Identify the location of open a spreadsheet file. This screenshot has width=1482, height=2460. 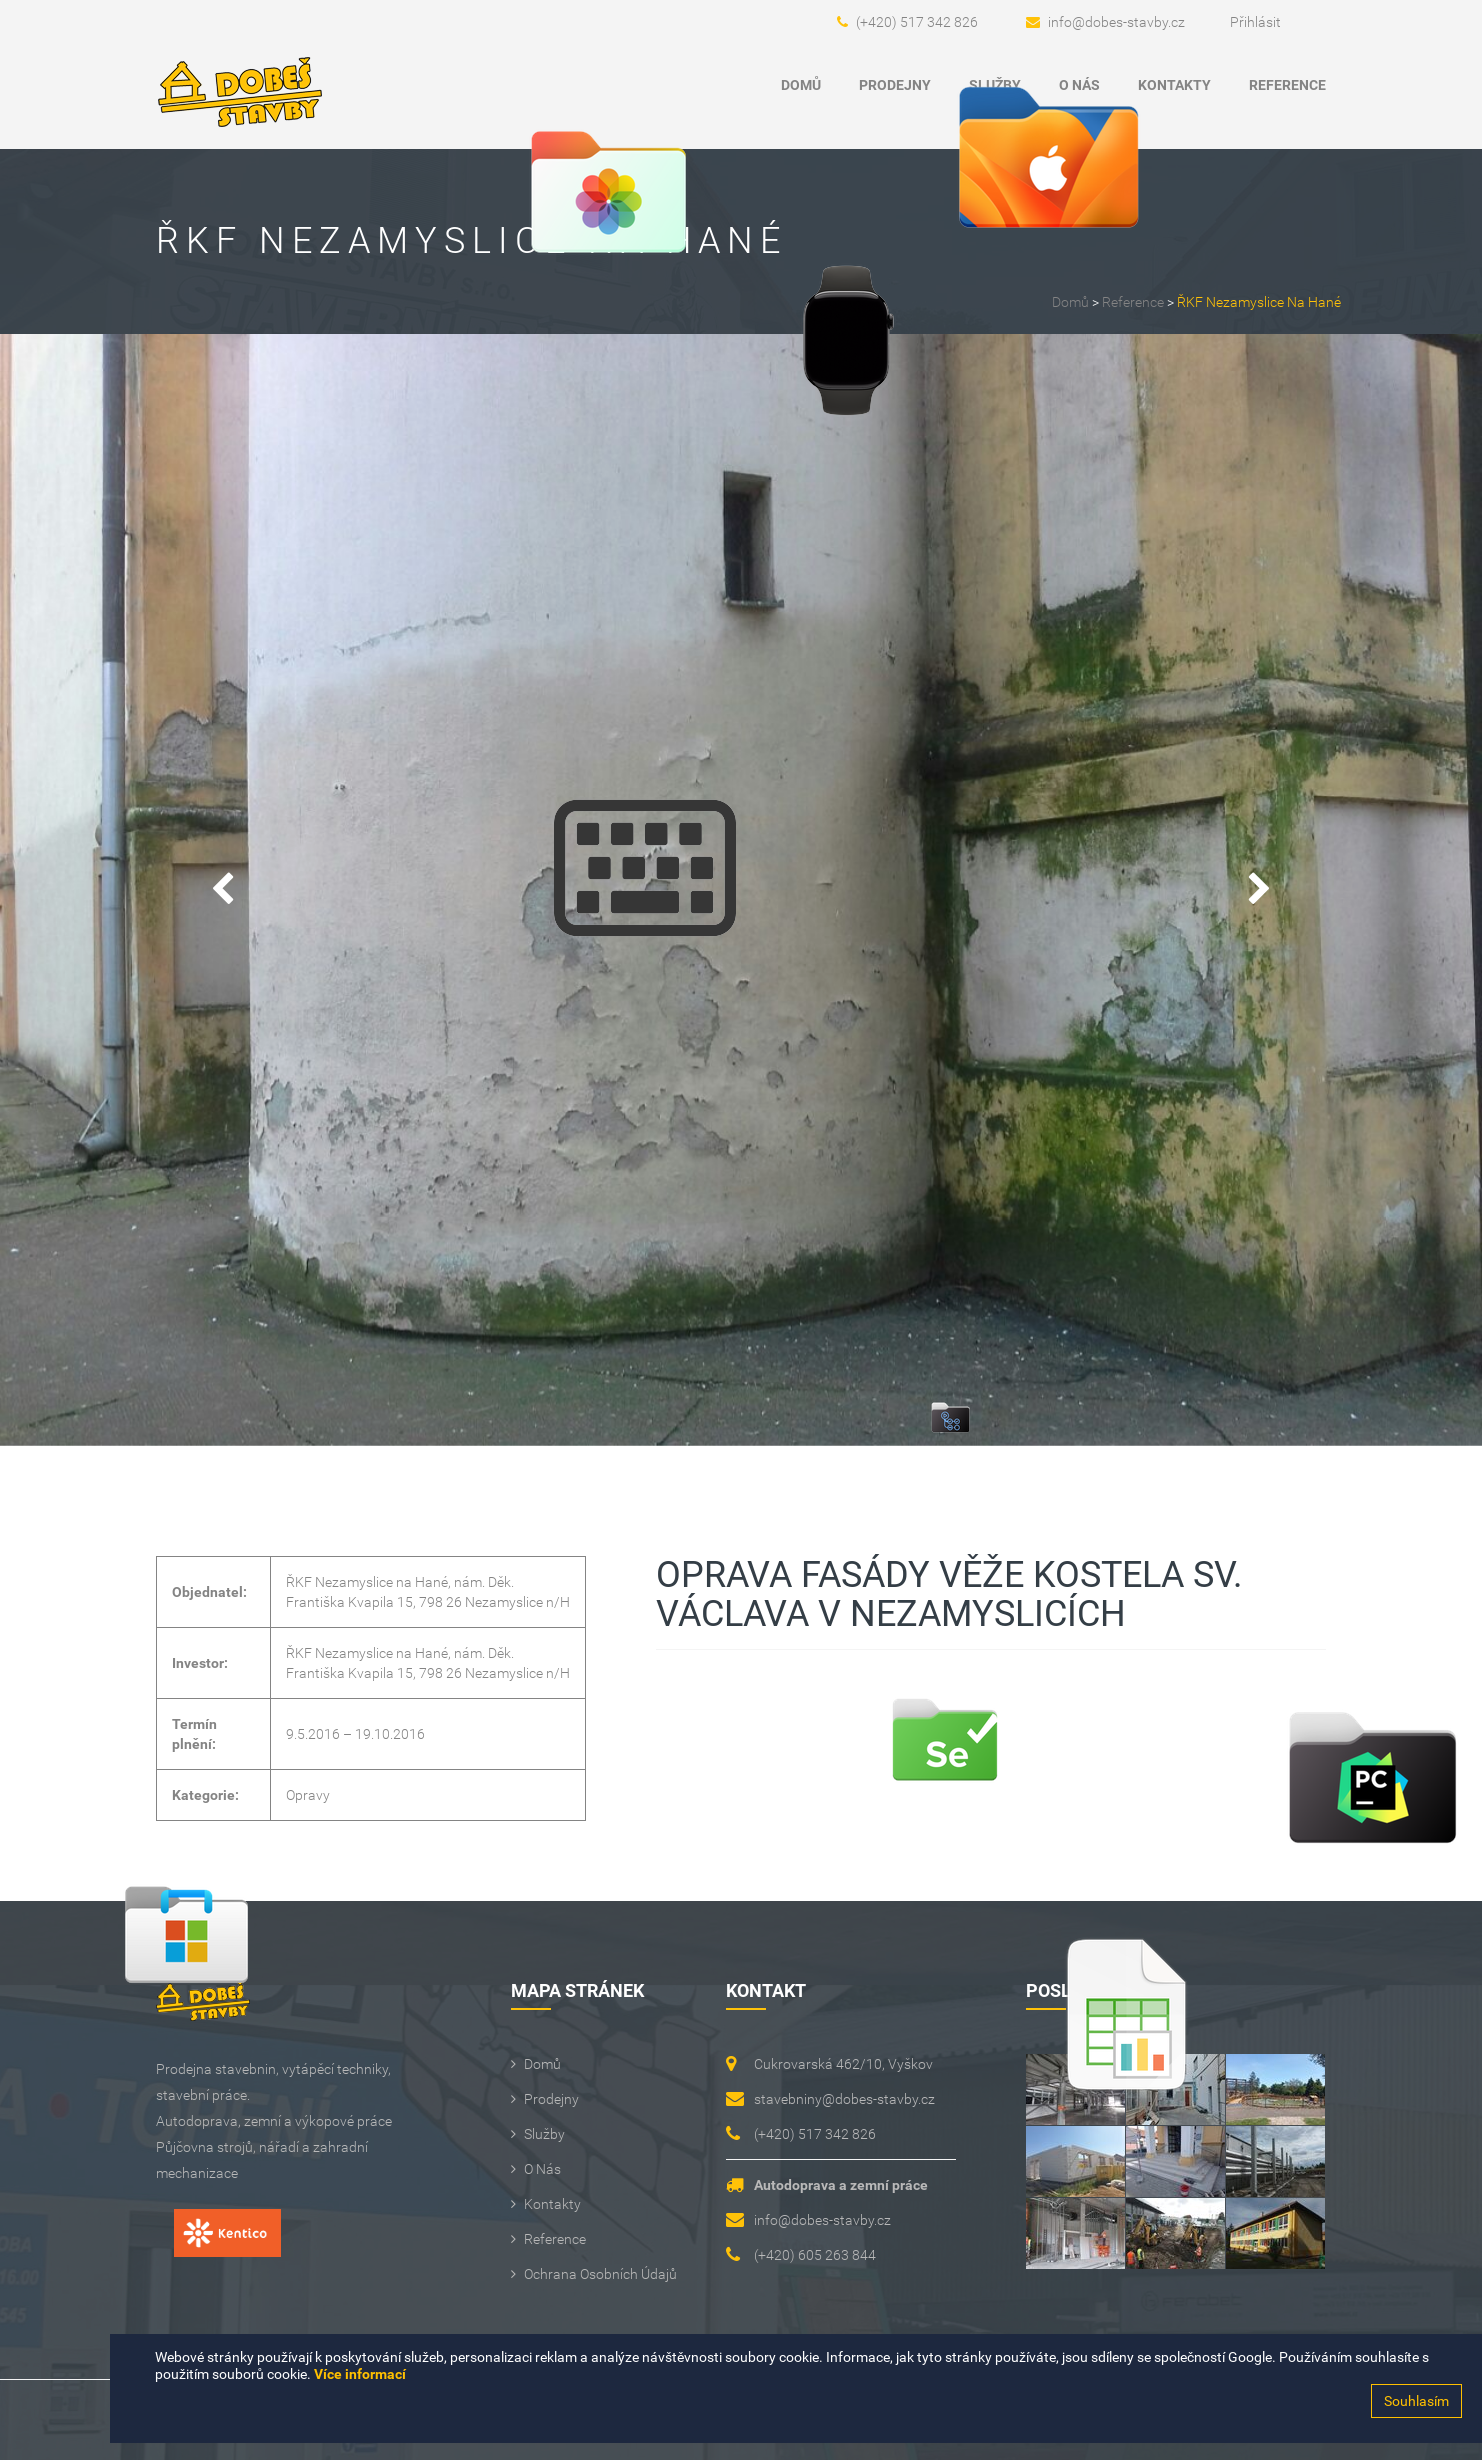
(1126, 2014).